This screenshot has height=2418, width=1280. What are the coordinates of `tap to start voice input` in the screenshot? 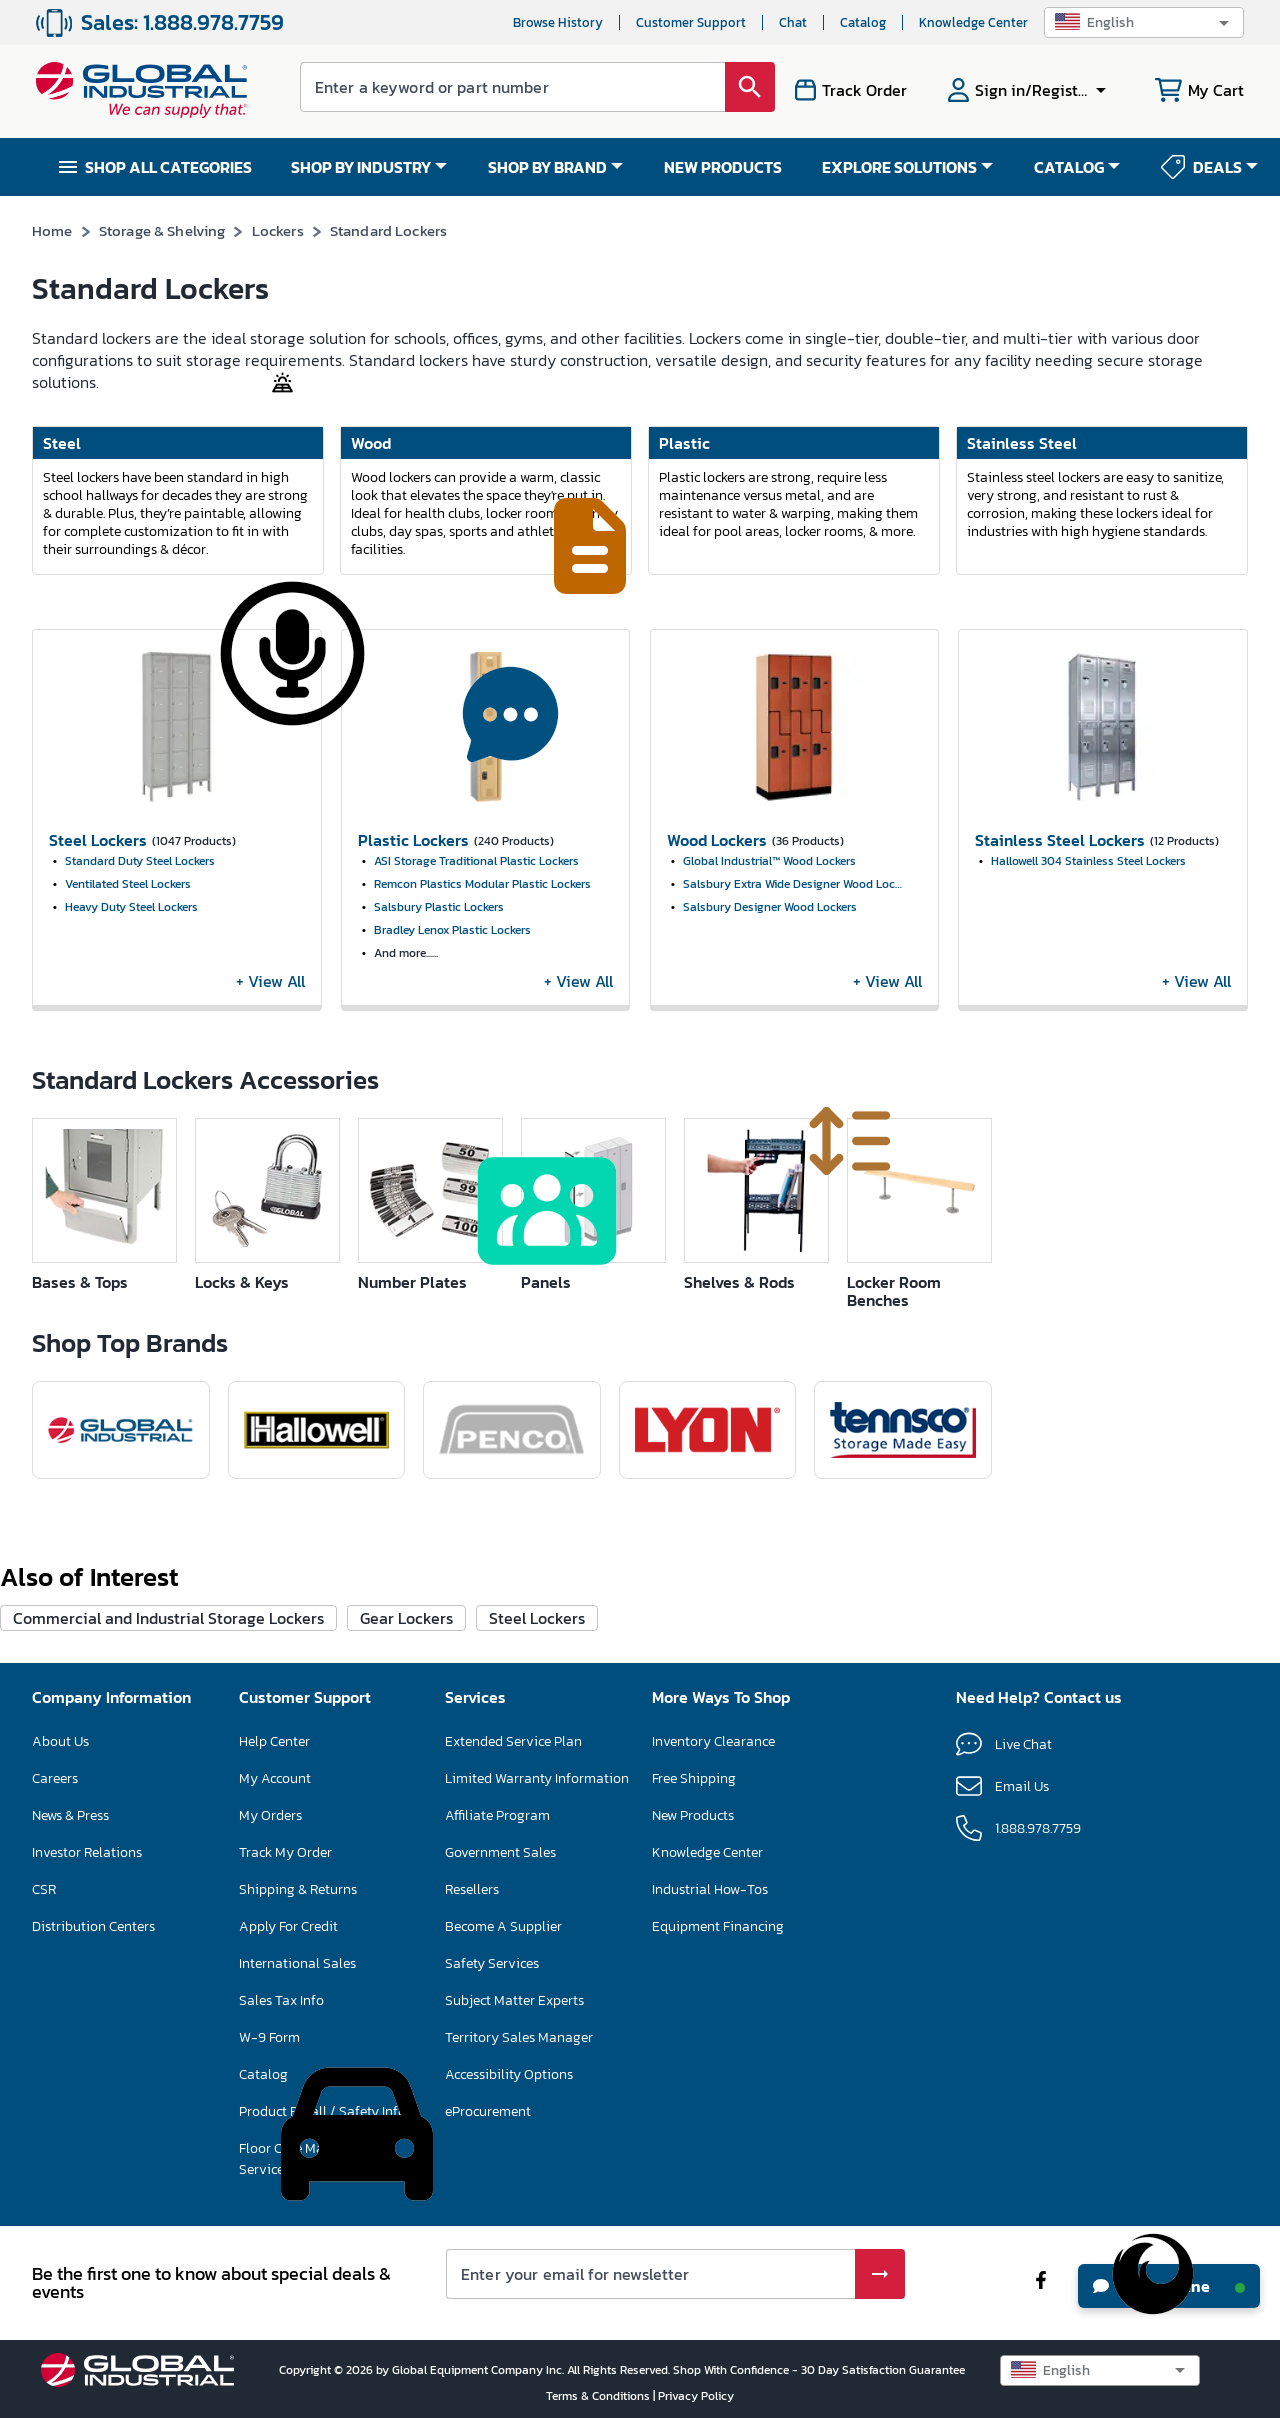 It's located at (292, 653).